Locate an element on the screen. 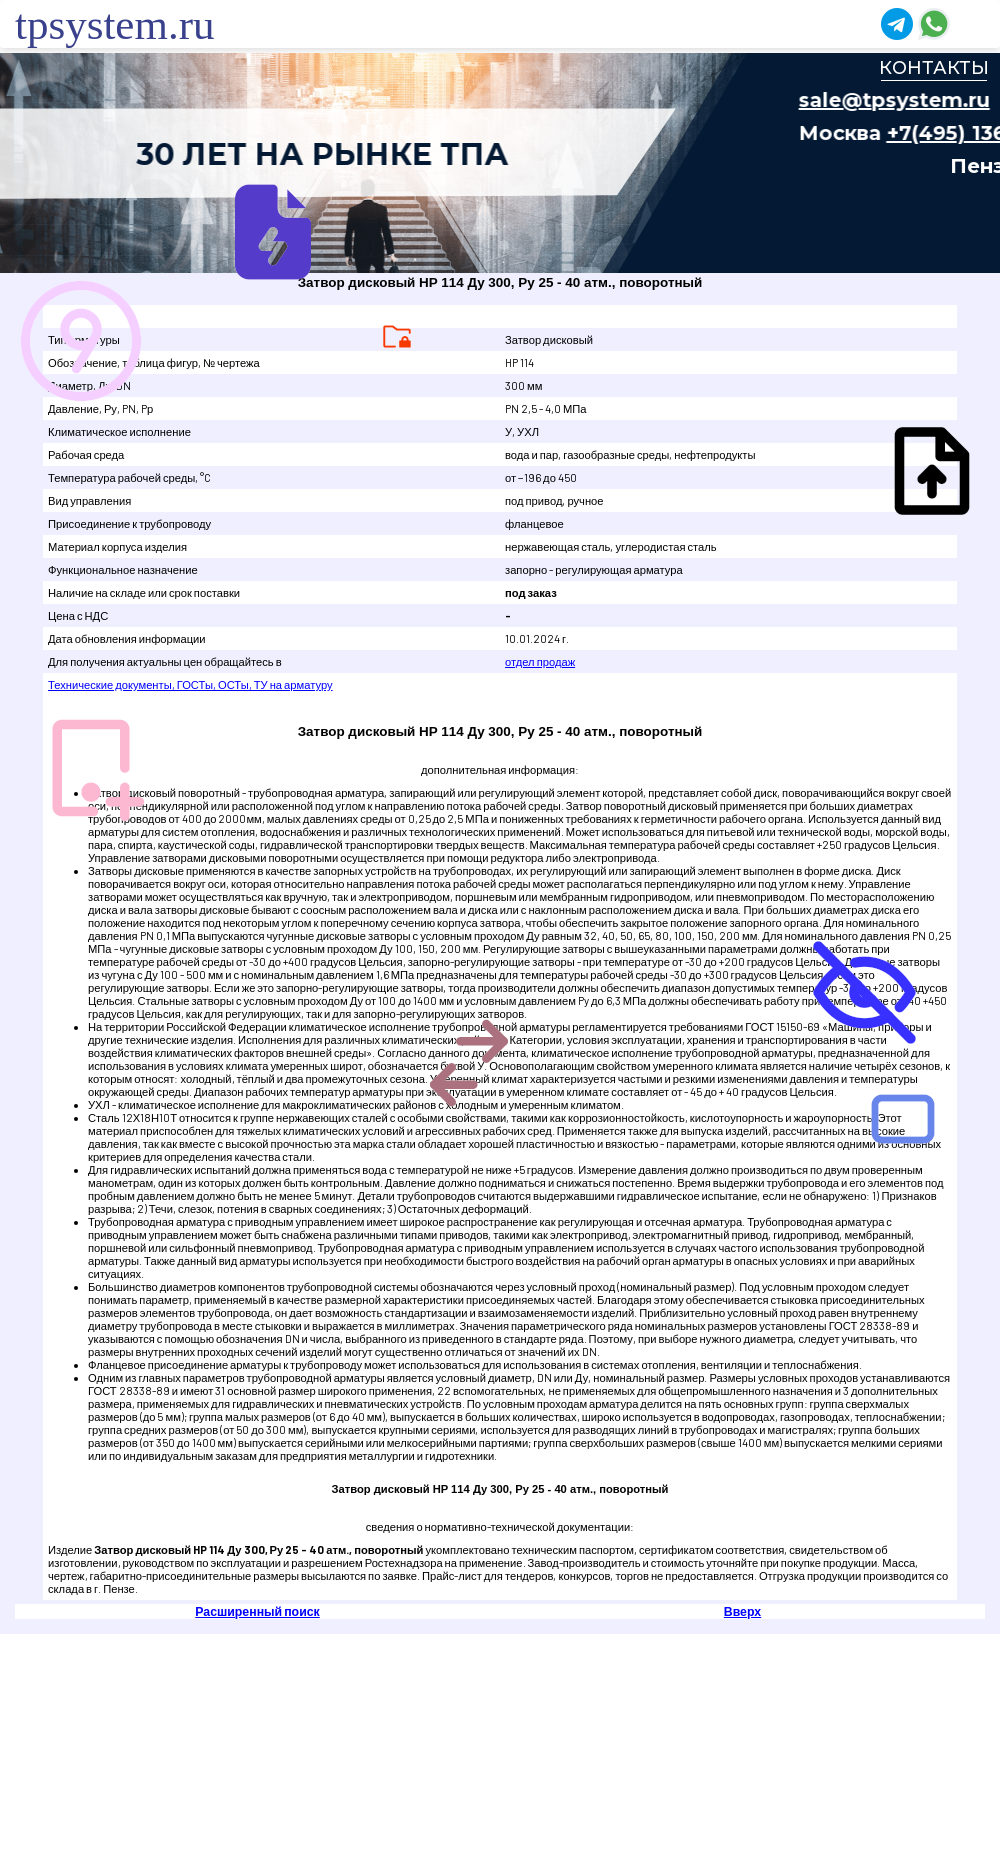 Image resolution: width=1000 pixels, height=1868 pixels. add a new tablet device is located at coordinates (91, 768).